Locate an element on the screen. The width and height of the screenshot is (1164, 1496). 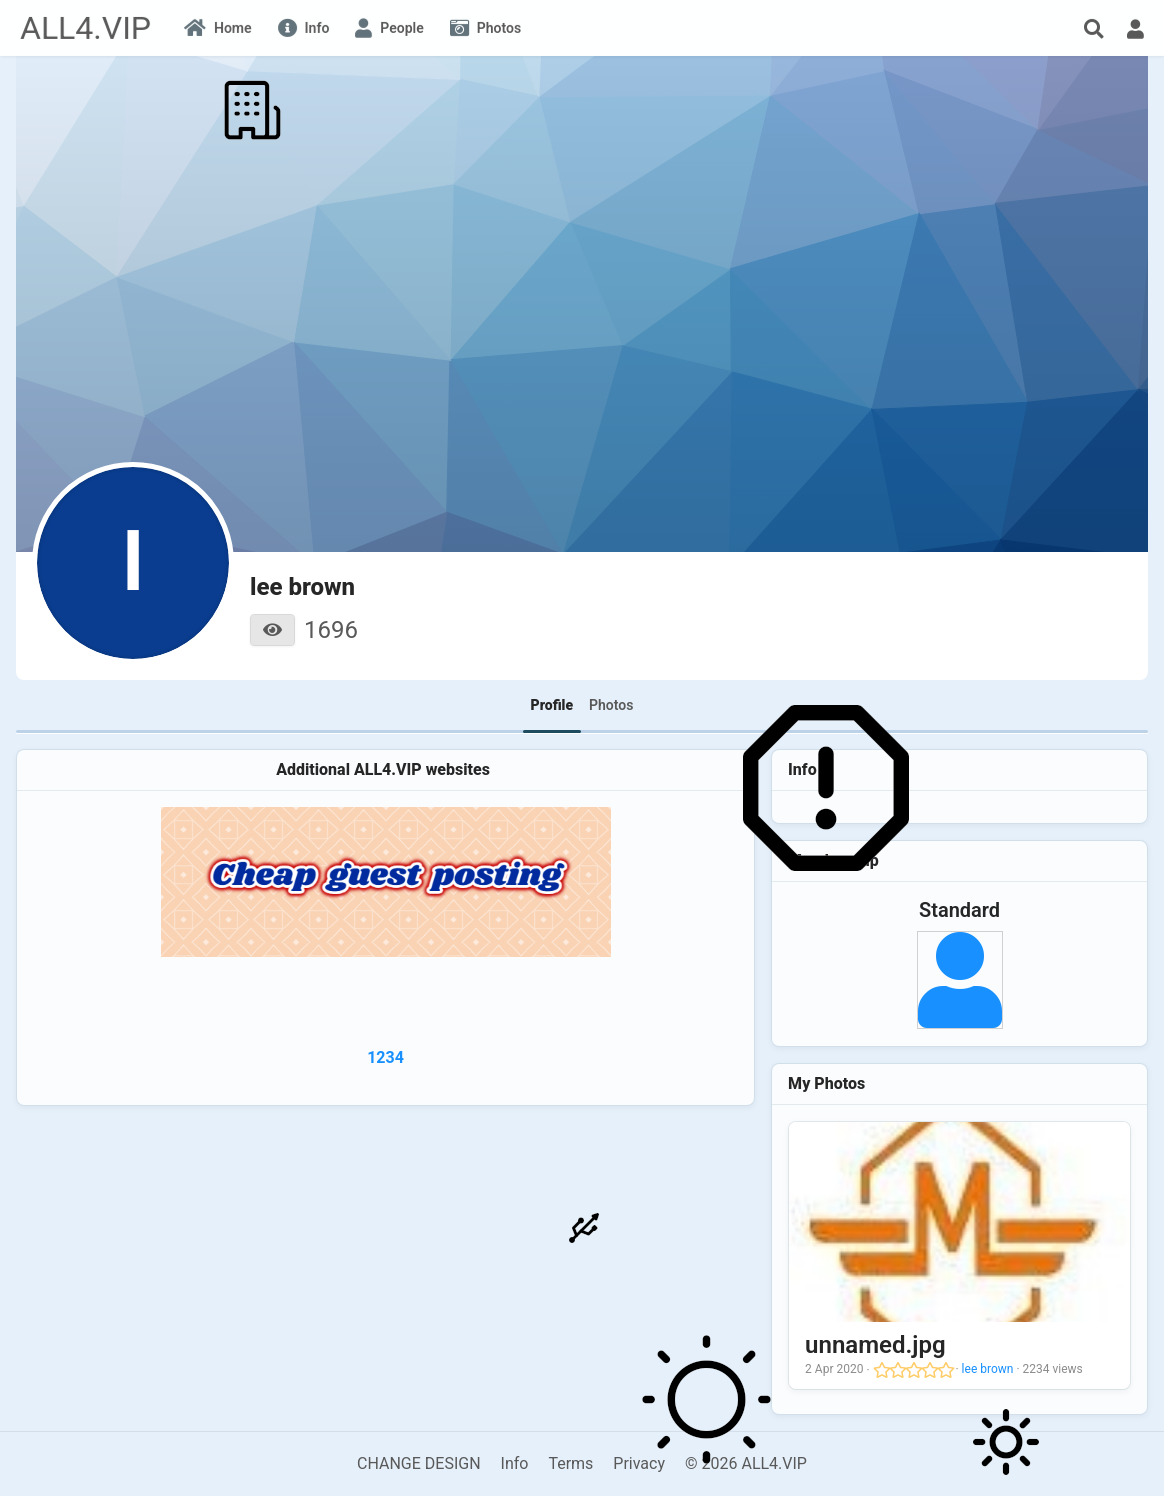
view organization or team settings is located at coordinates (252, 111).